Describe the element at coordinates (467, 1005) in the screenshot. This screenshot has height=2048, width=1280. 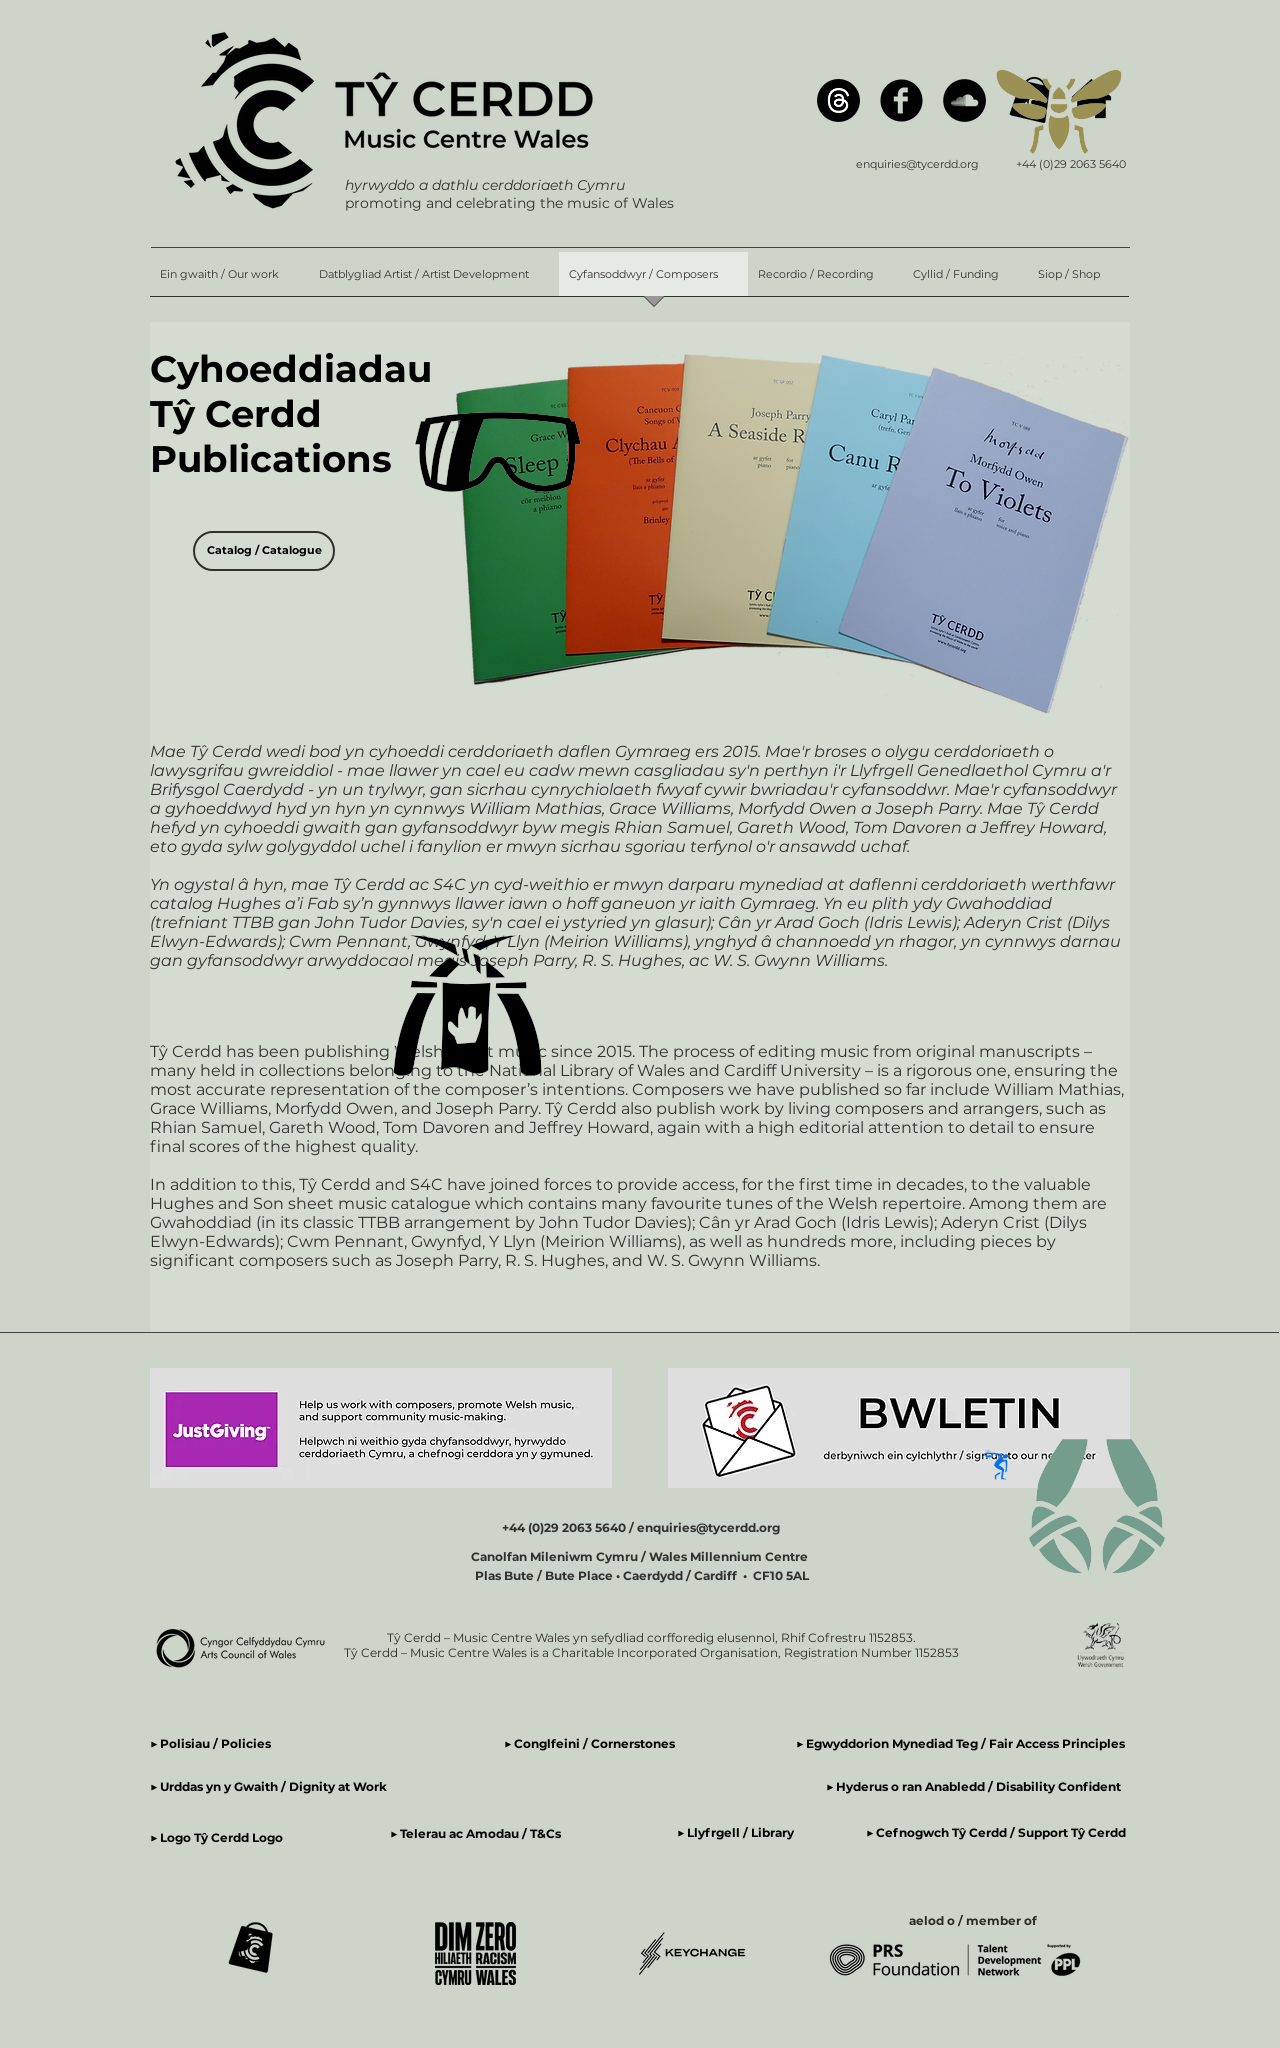
I see `select a clan or faction banner` at that location.